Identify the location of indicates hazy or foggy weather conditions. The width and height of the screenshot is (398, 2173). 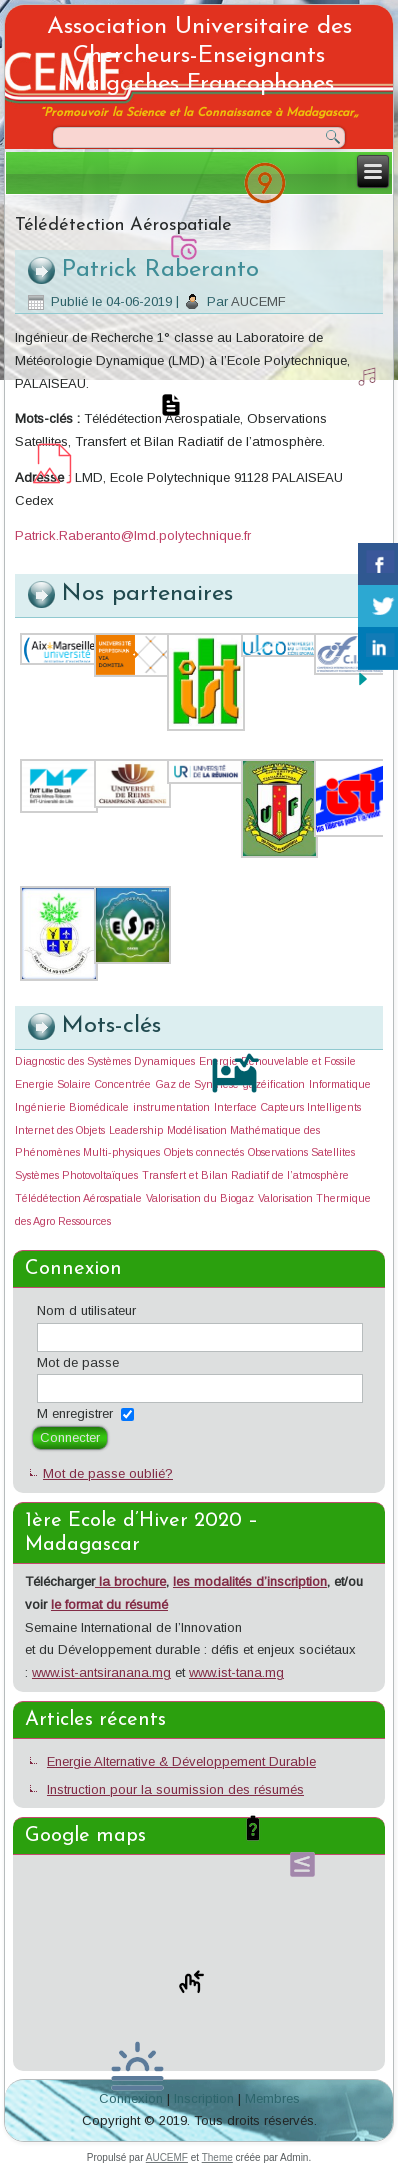
(137, 2066).